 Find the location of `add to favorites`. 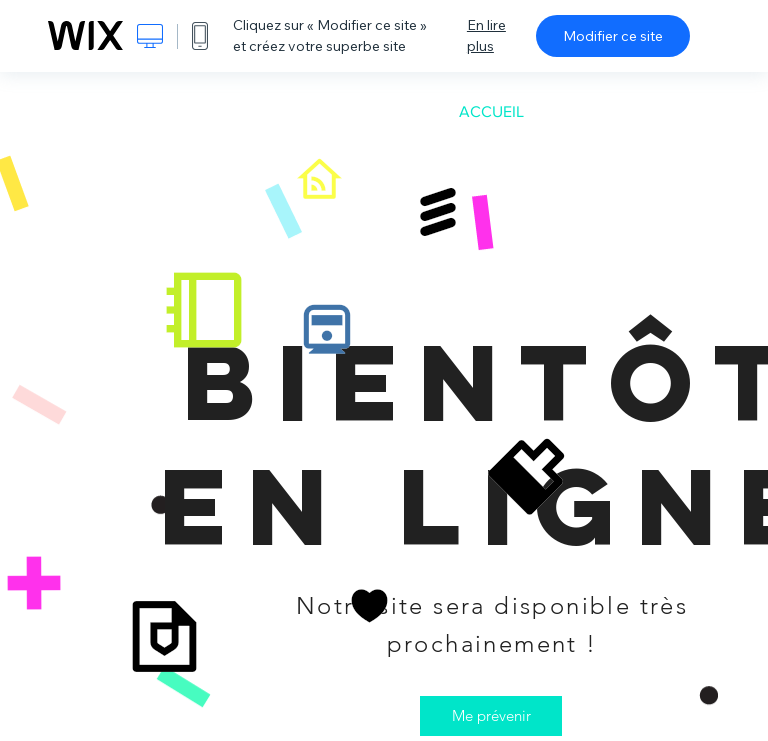

add to favorites is located at coordinates (369, 605).